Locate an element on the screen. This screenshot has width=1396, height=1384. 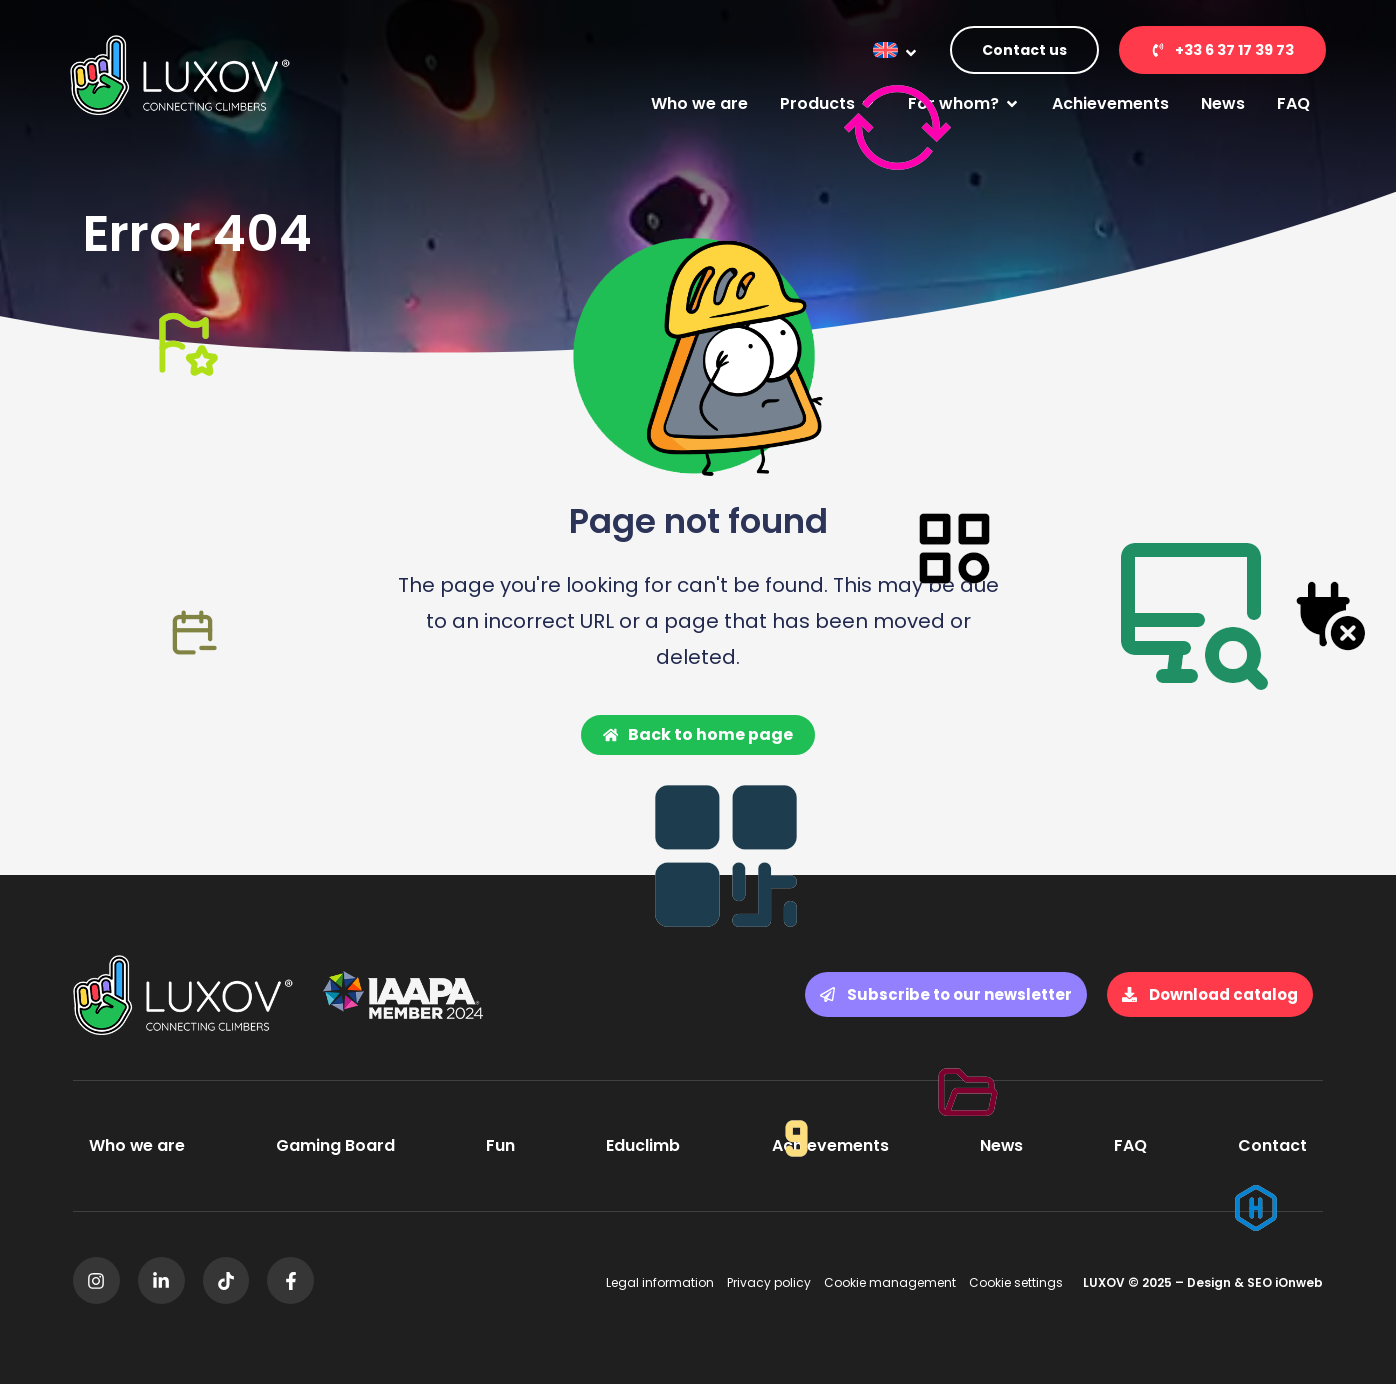
scan or generate a qr code is located at coordinates (726, 856).